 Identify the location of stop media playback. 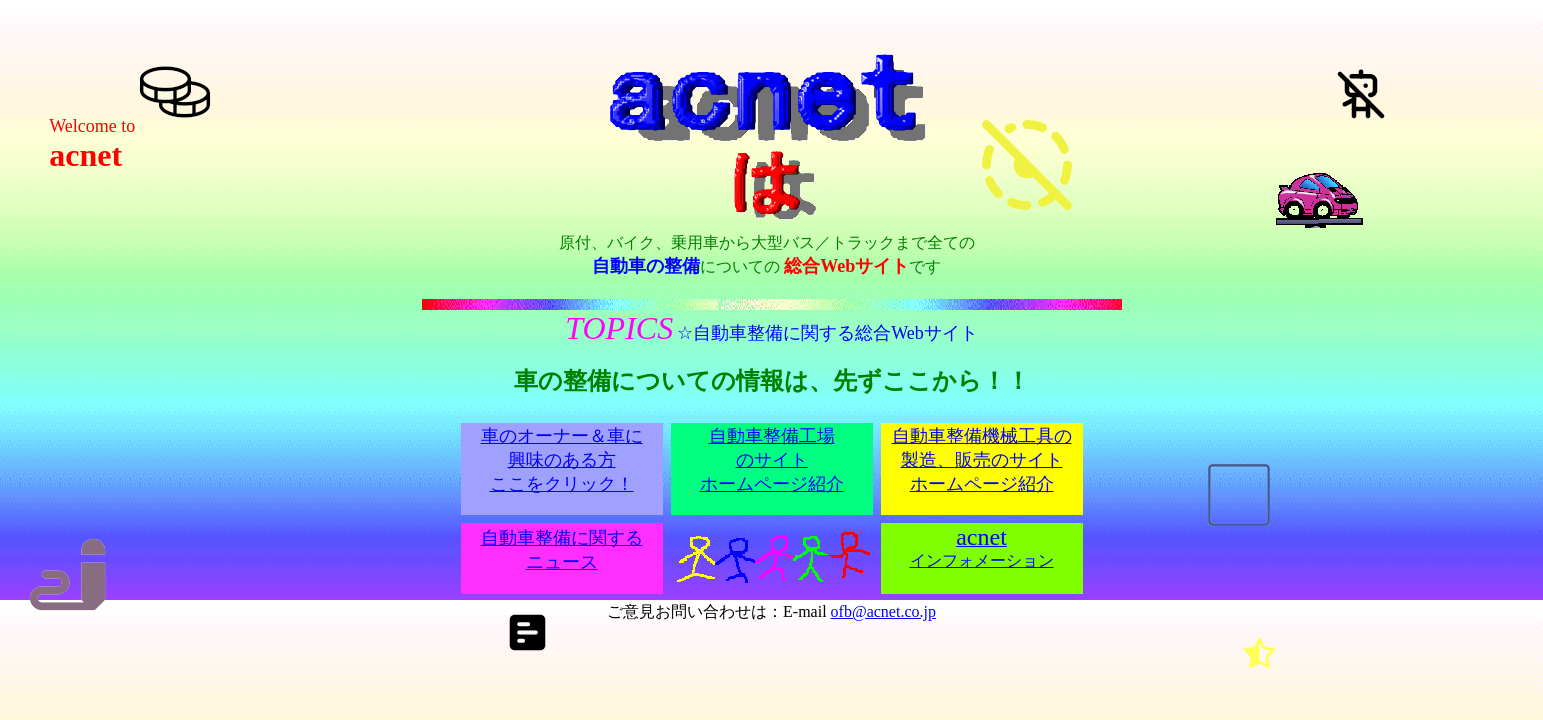
(1239, 495).